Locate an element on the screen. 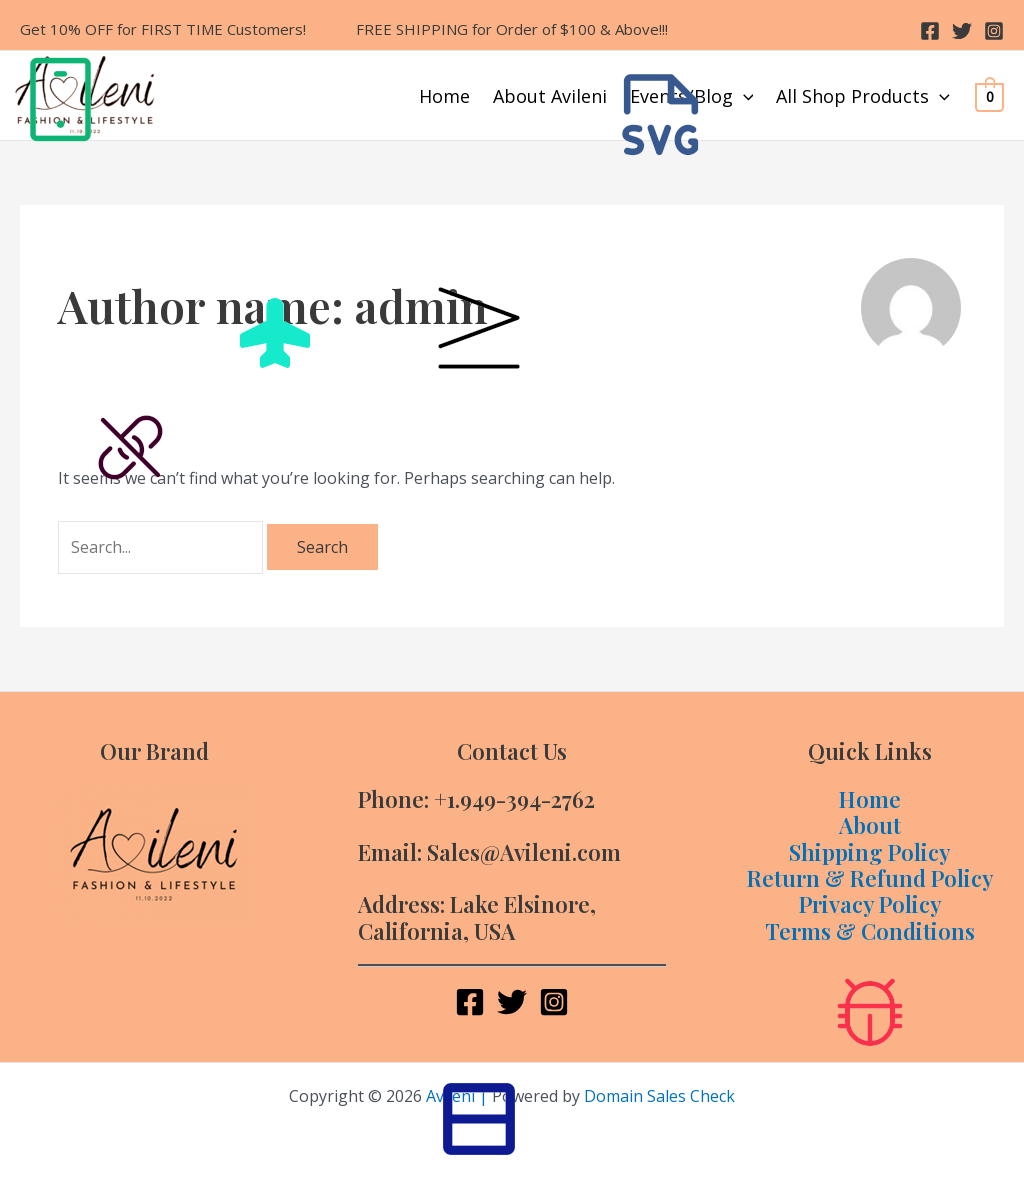 This screenshot has width=1024, height=1183. greater than or equal to mathematical operator is located at coordinates (477, 330).